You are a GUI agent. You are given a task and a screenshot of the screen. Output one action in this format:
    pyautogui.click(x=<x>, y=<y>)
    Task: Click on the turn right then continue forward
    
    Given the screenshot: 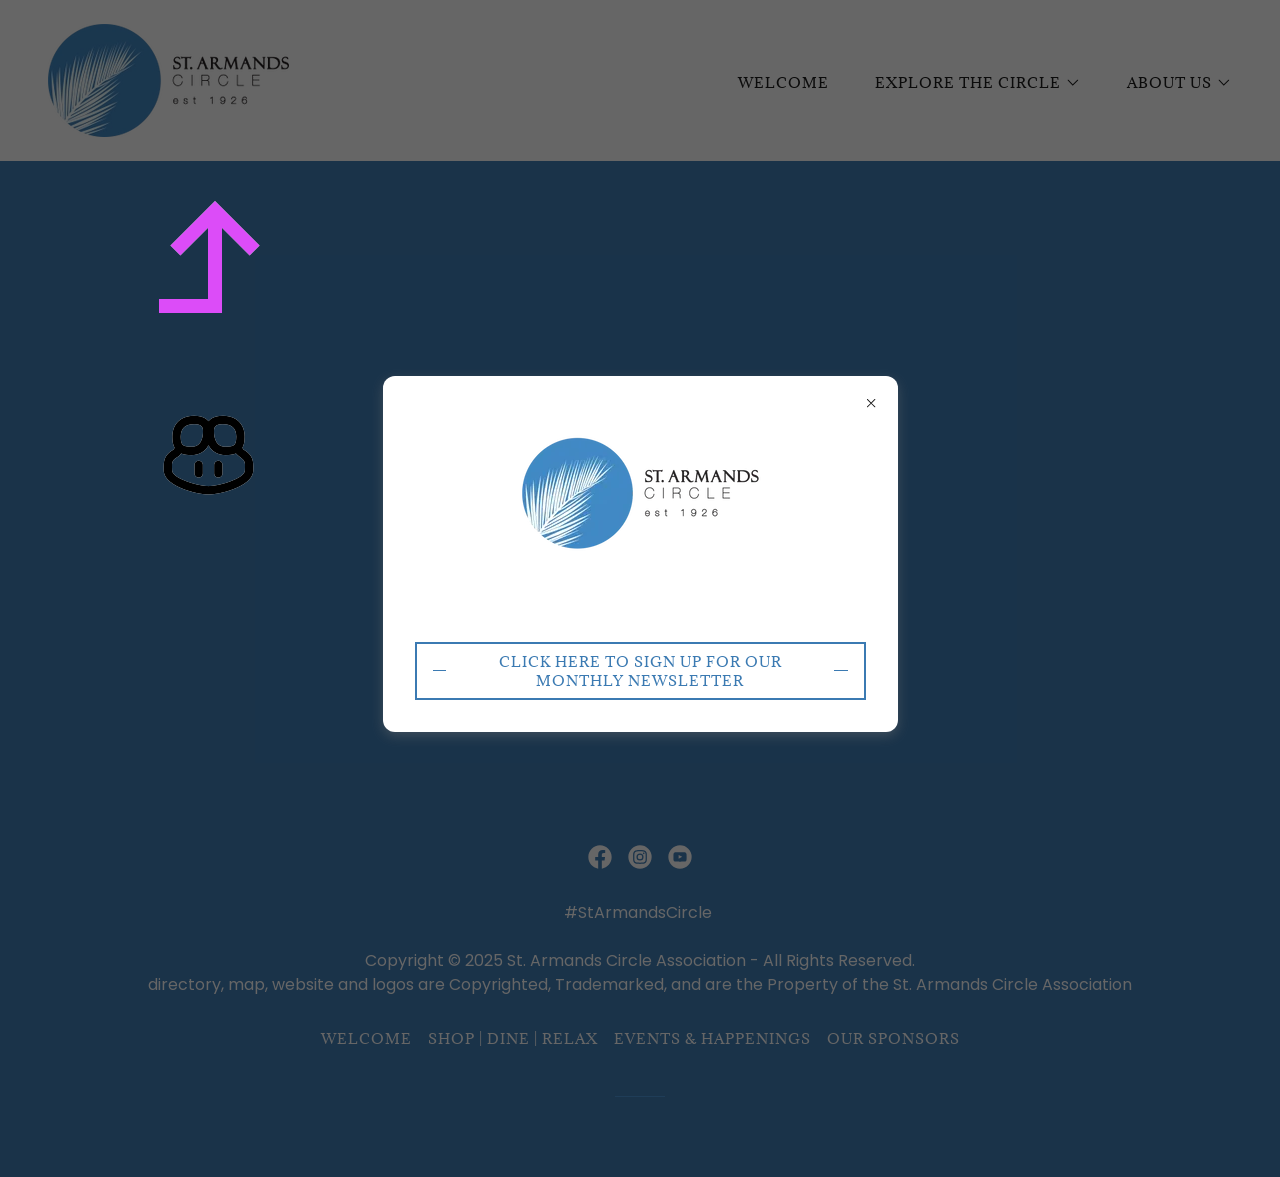 What is the action you would take?
    pyautogui.click(x=208, y=264)
    